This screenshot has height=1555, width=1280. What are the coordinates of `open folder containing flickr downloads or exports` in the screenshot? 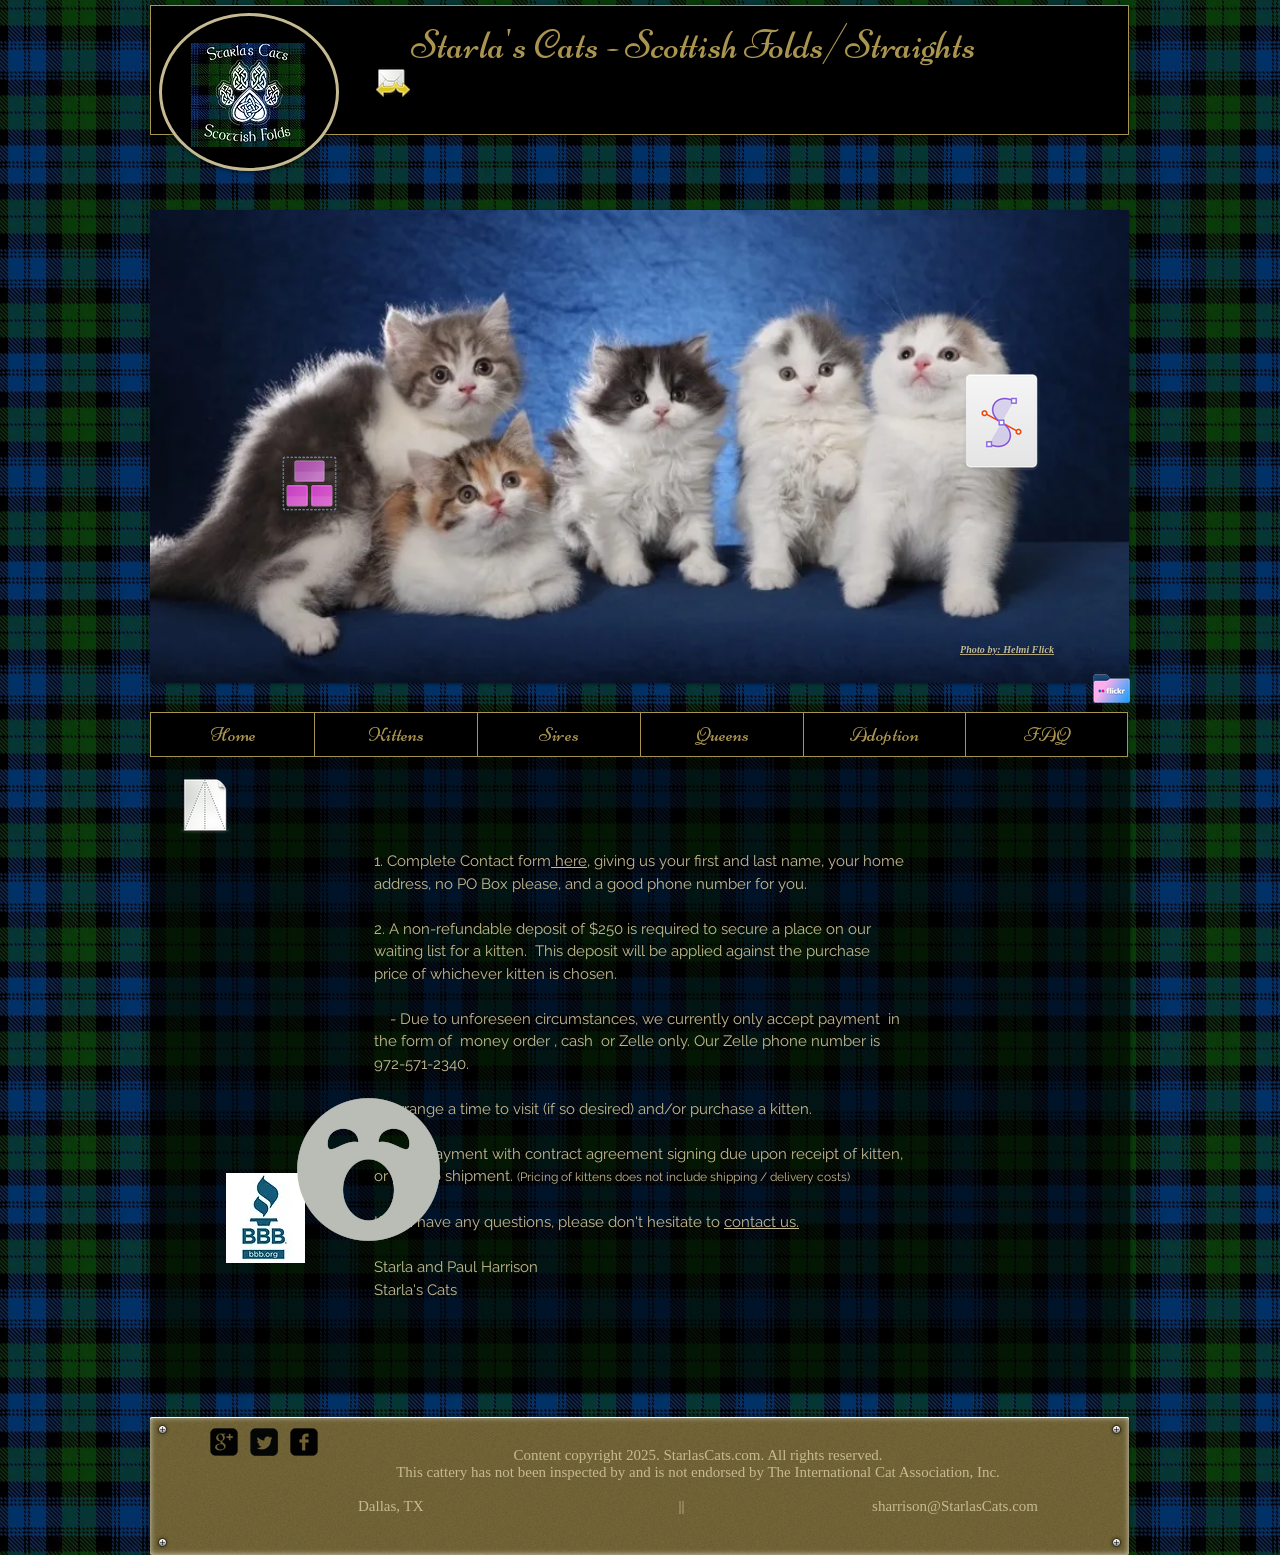 It's located at (1111, 689).